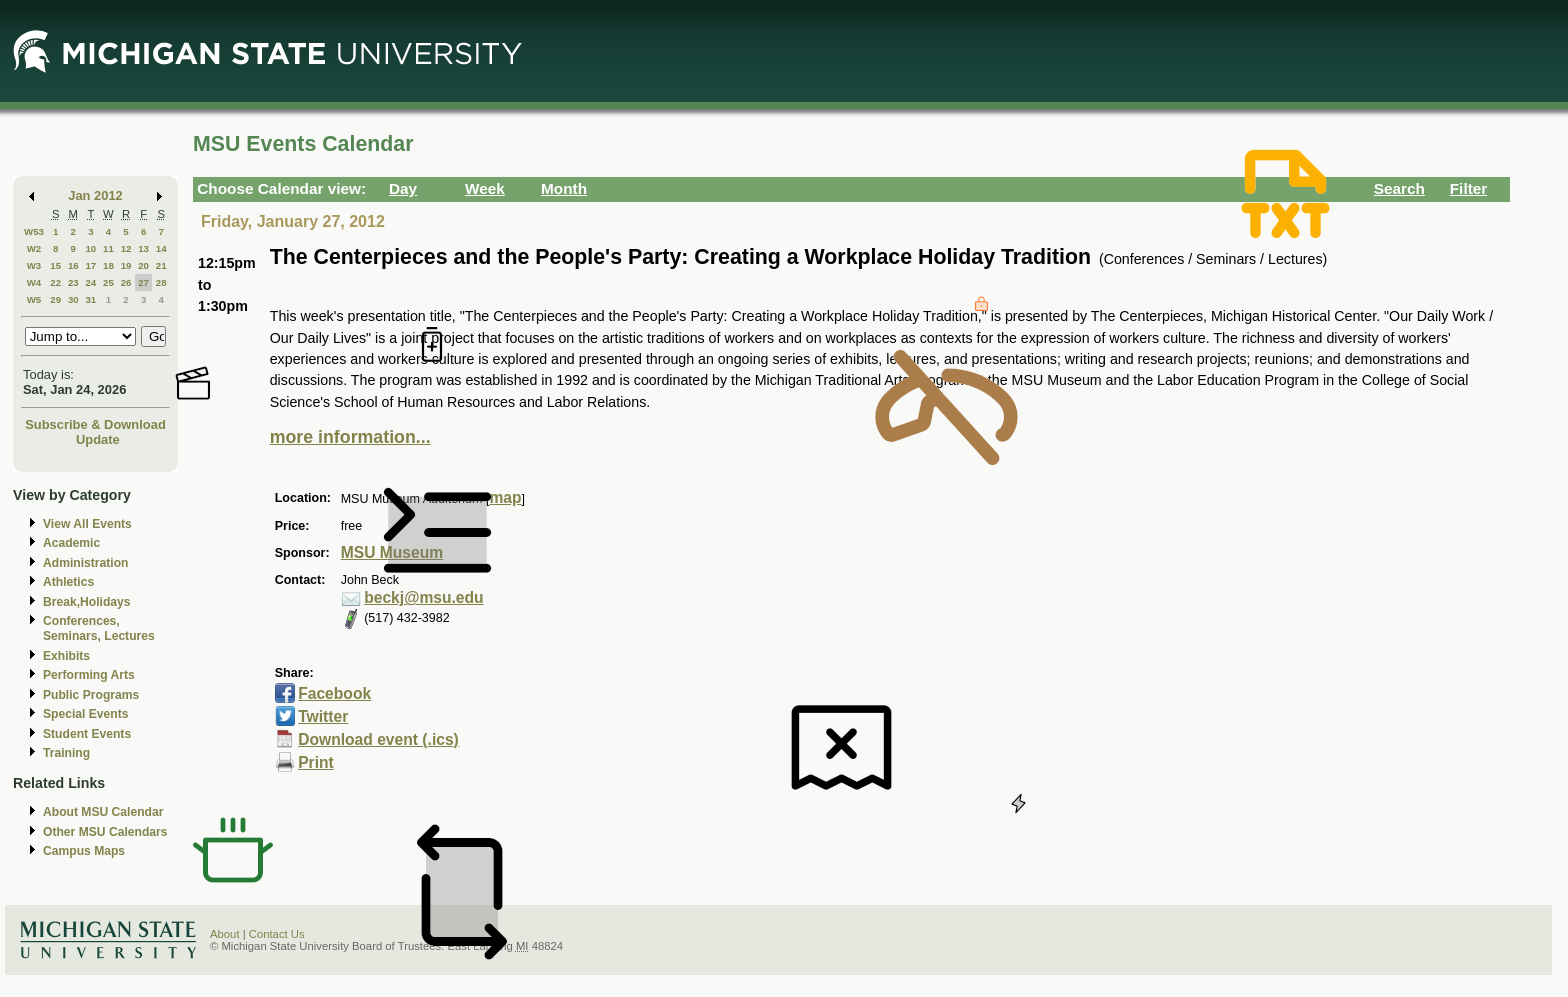 Image resolution: width=1568 pixels, height=997 pixels. I want to click on add a new battery or power source, so click(432, 345).